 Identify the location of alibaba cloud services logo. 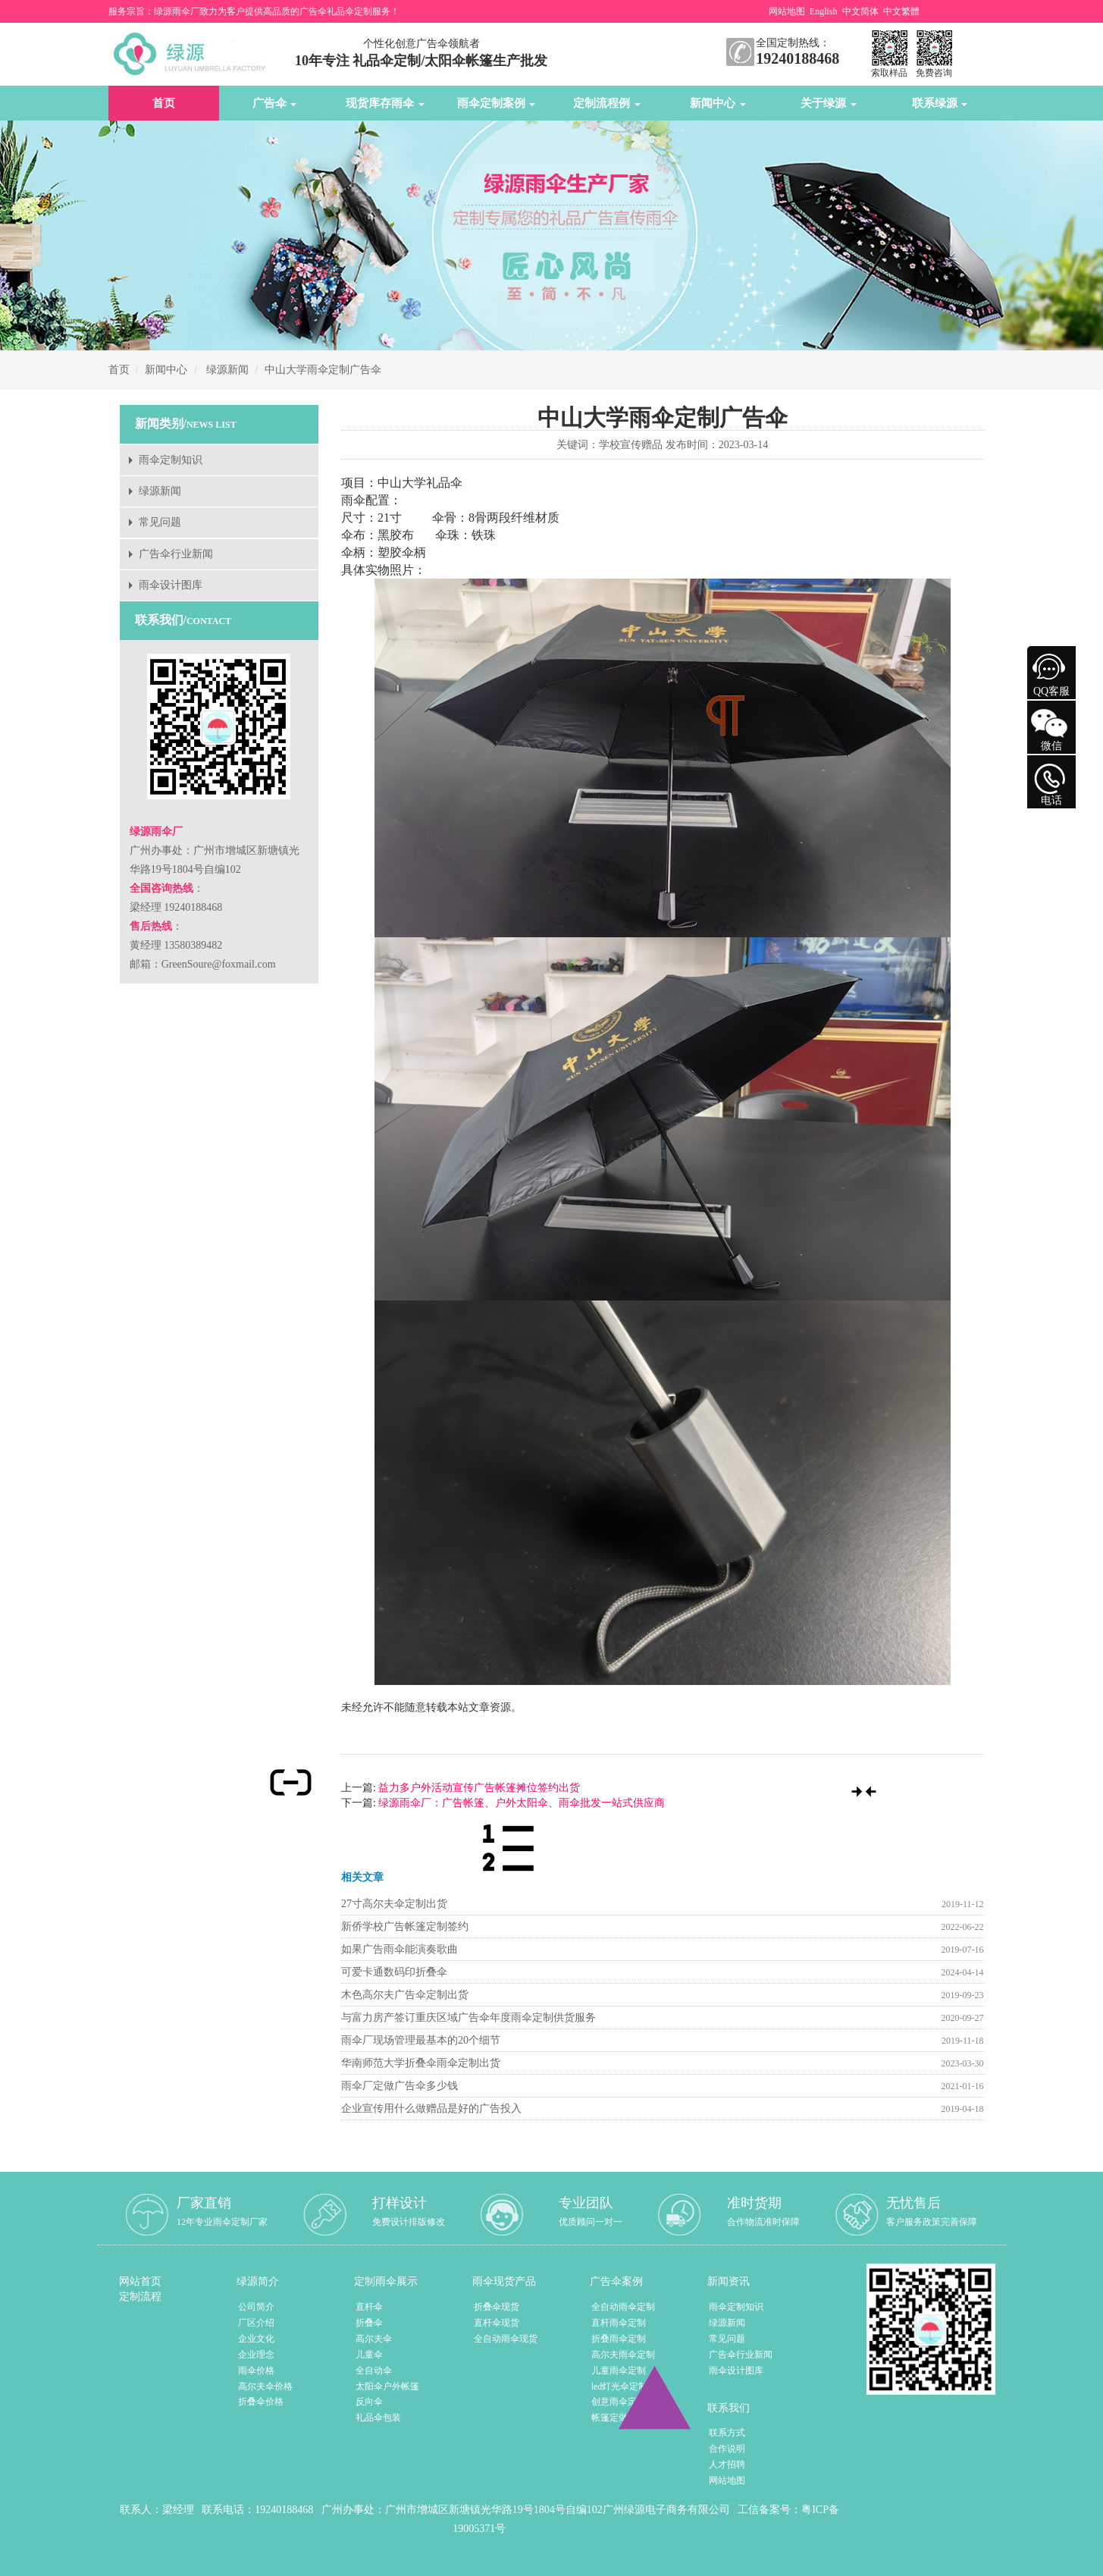
(290, 1782).